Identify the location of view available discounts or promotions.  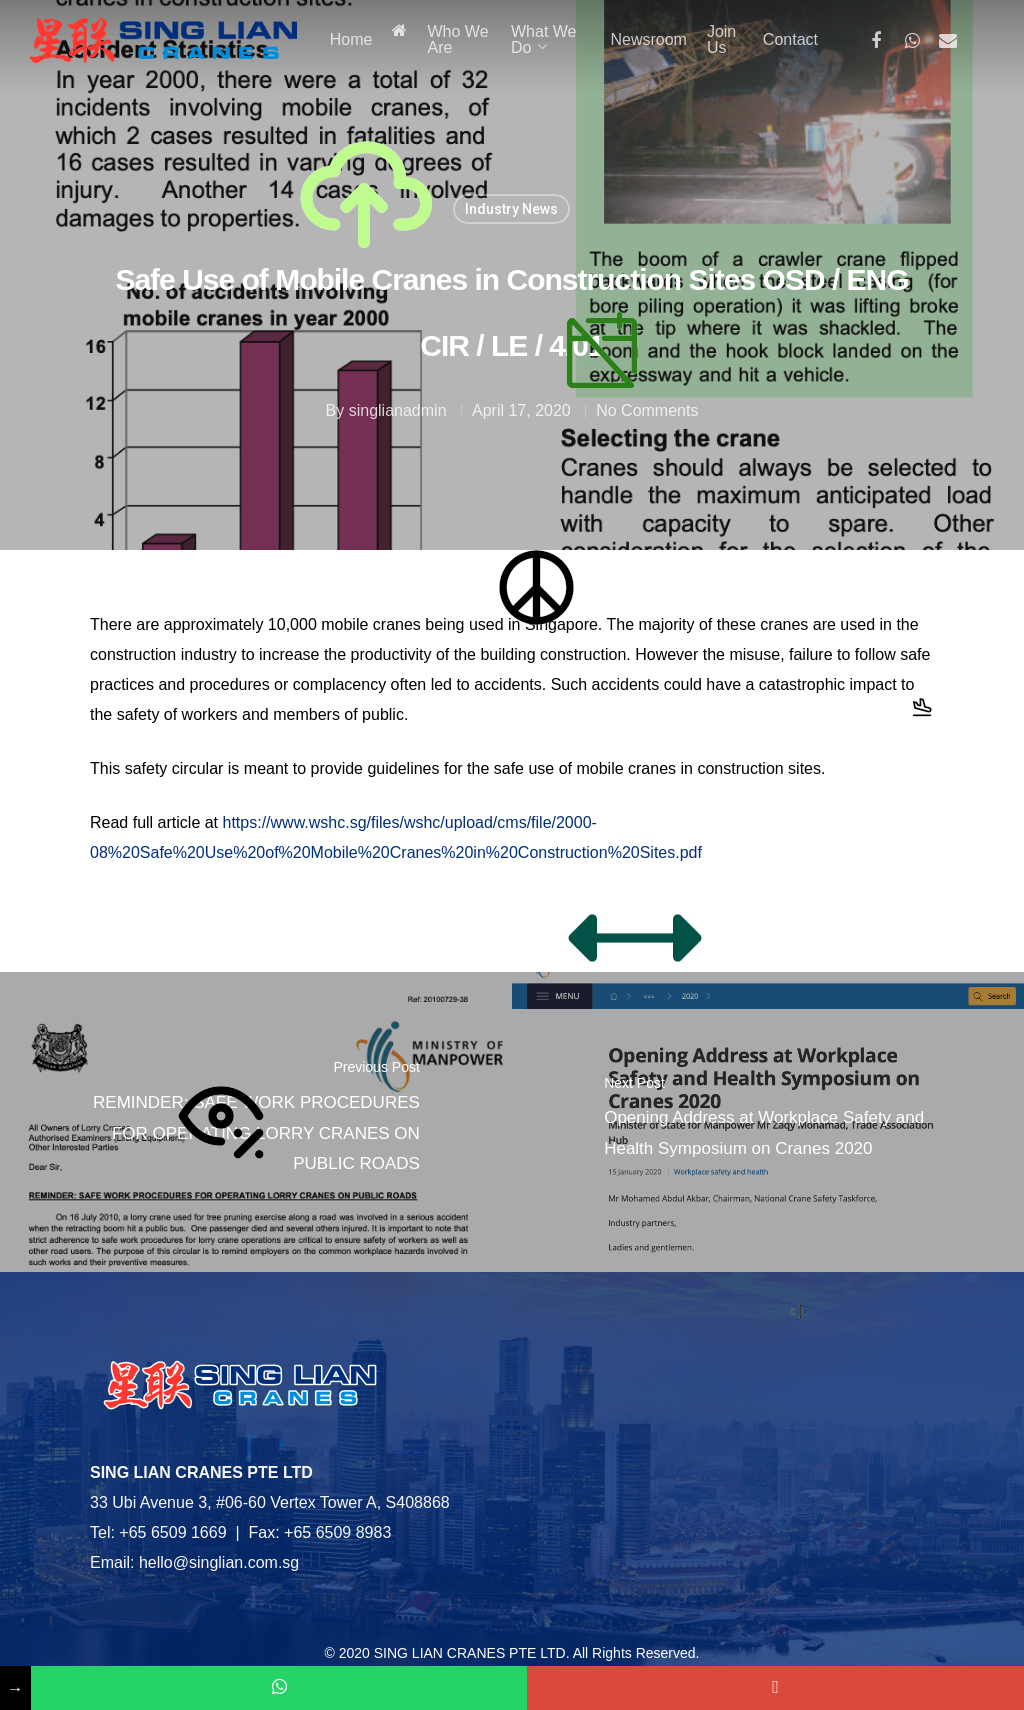
(221, 1116).